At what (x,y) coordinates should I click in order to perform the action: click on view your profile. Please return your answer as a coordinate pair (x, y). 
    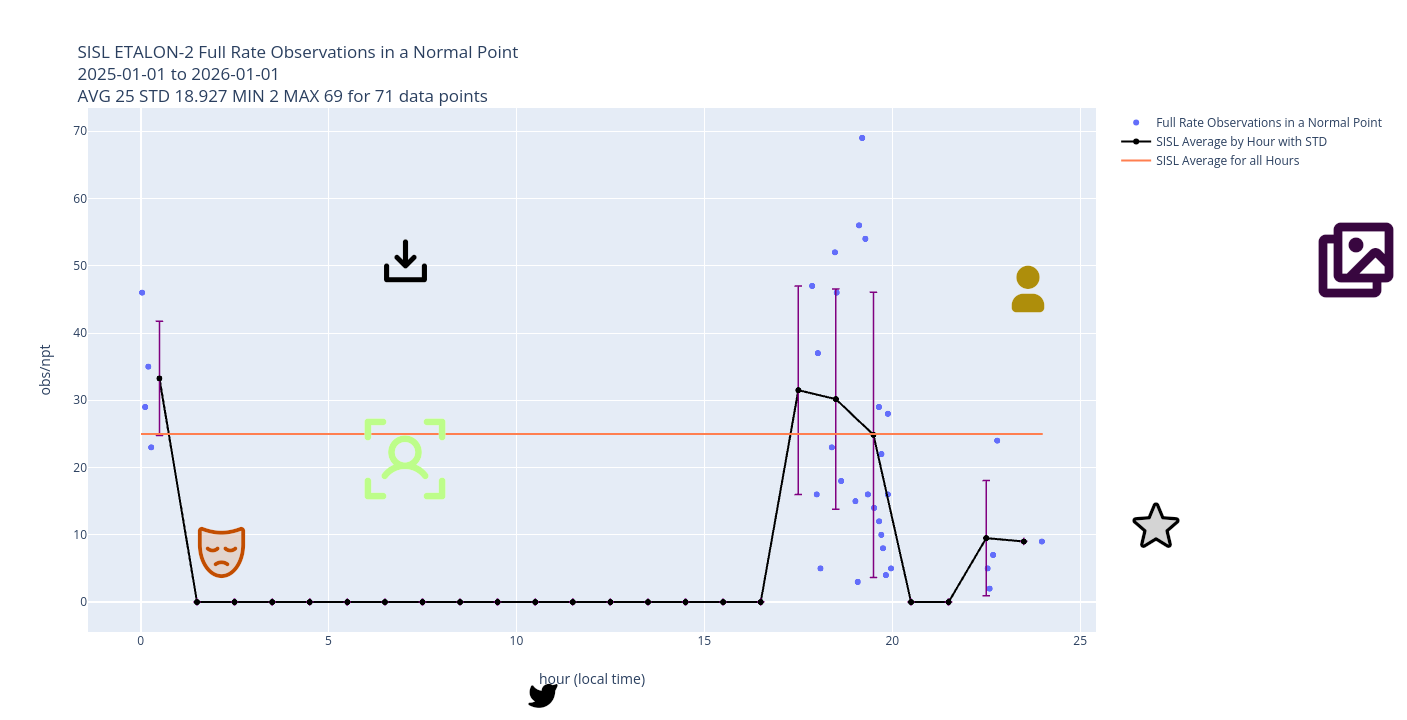
    Looking at the image, I should click on (1028, 289).